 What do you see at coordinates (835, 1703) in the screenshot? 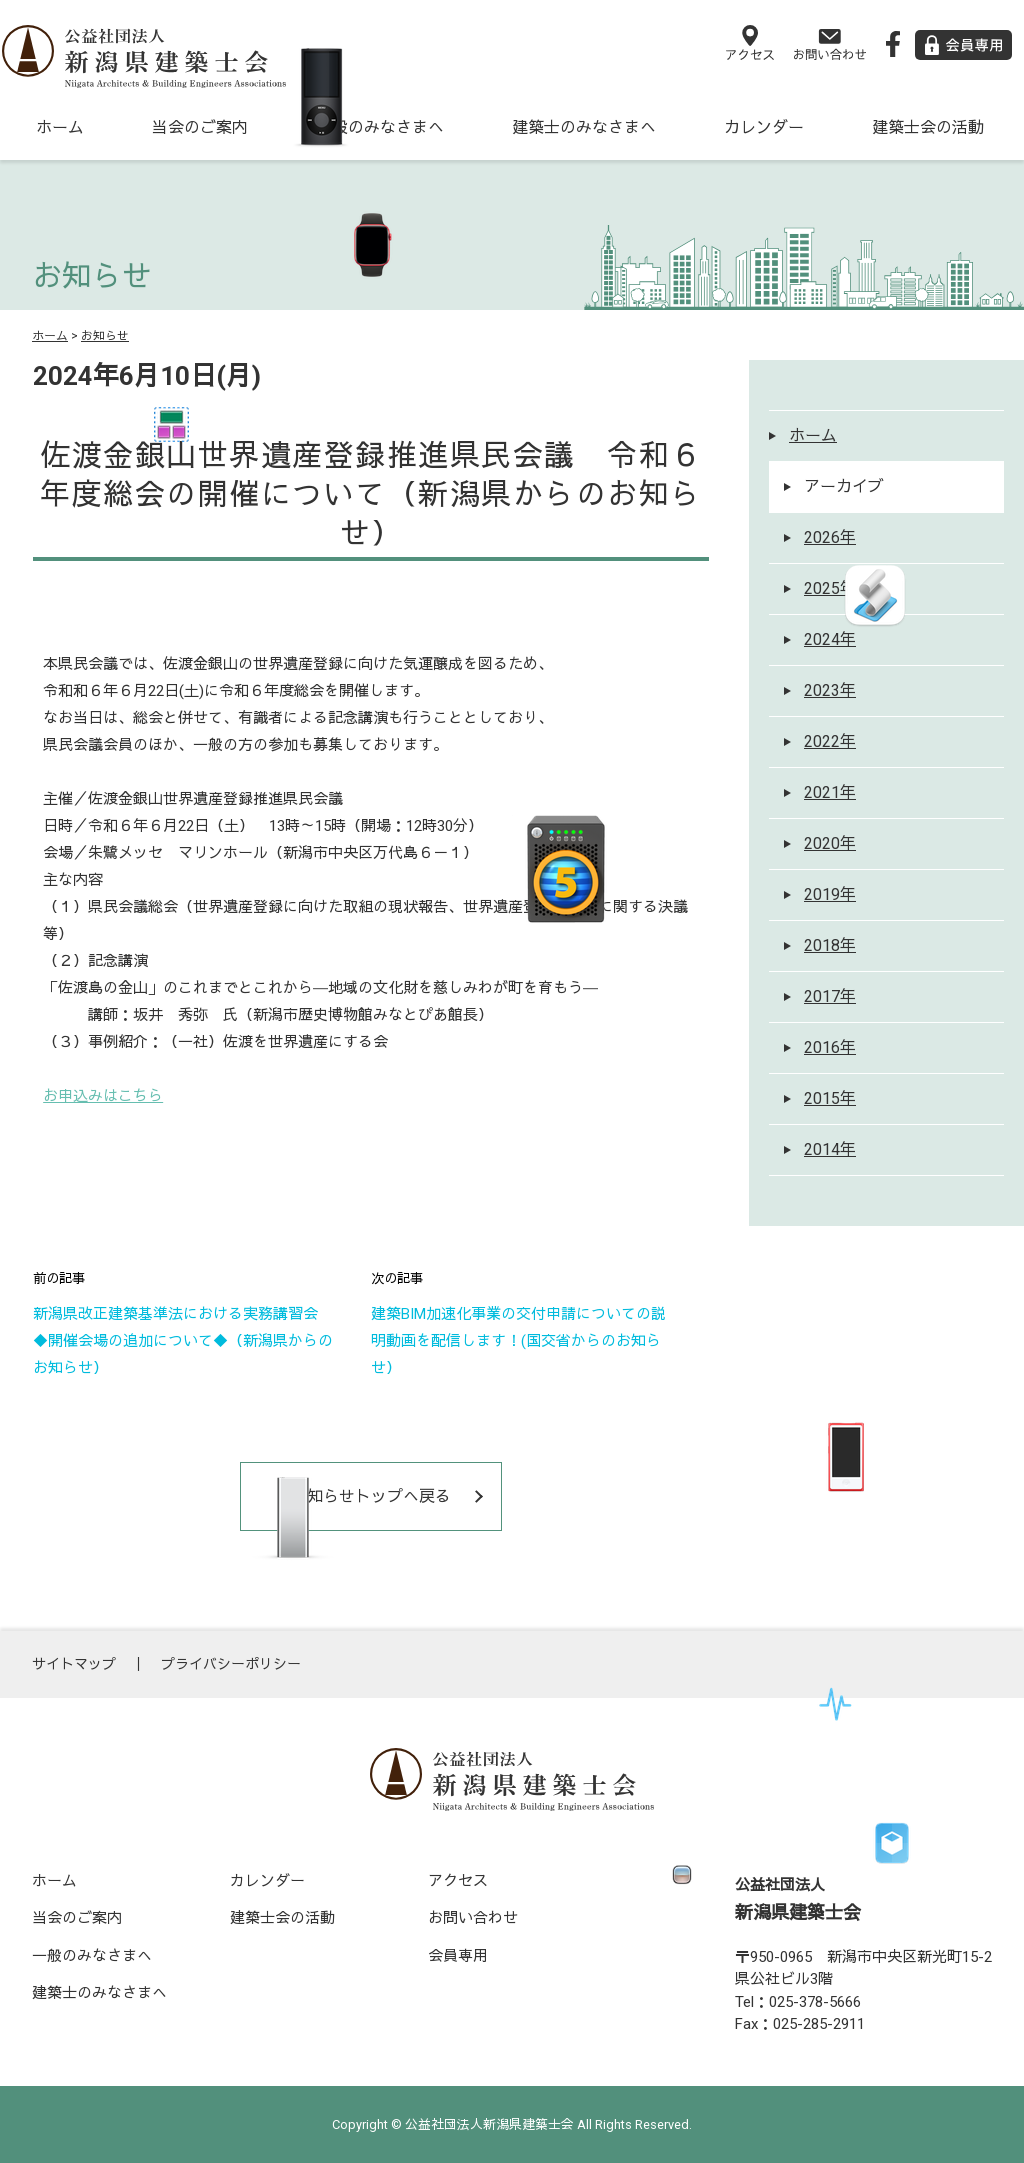
I see `view system activity or performance trace` at bounding box center [835, 1703].